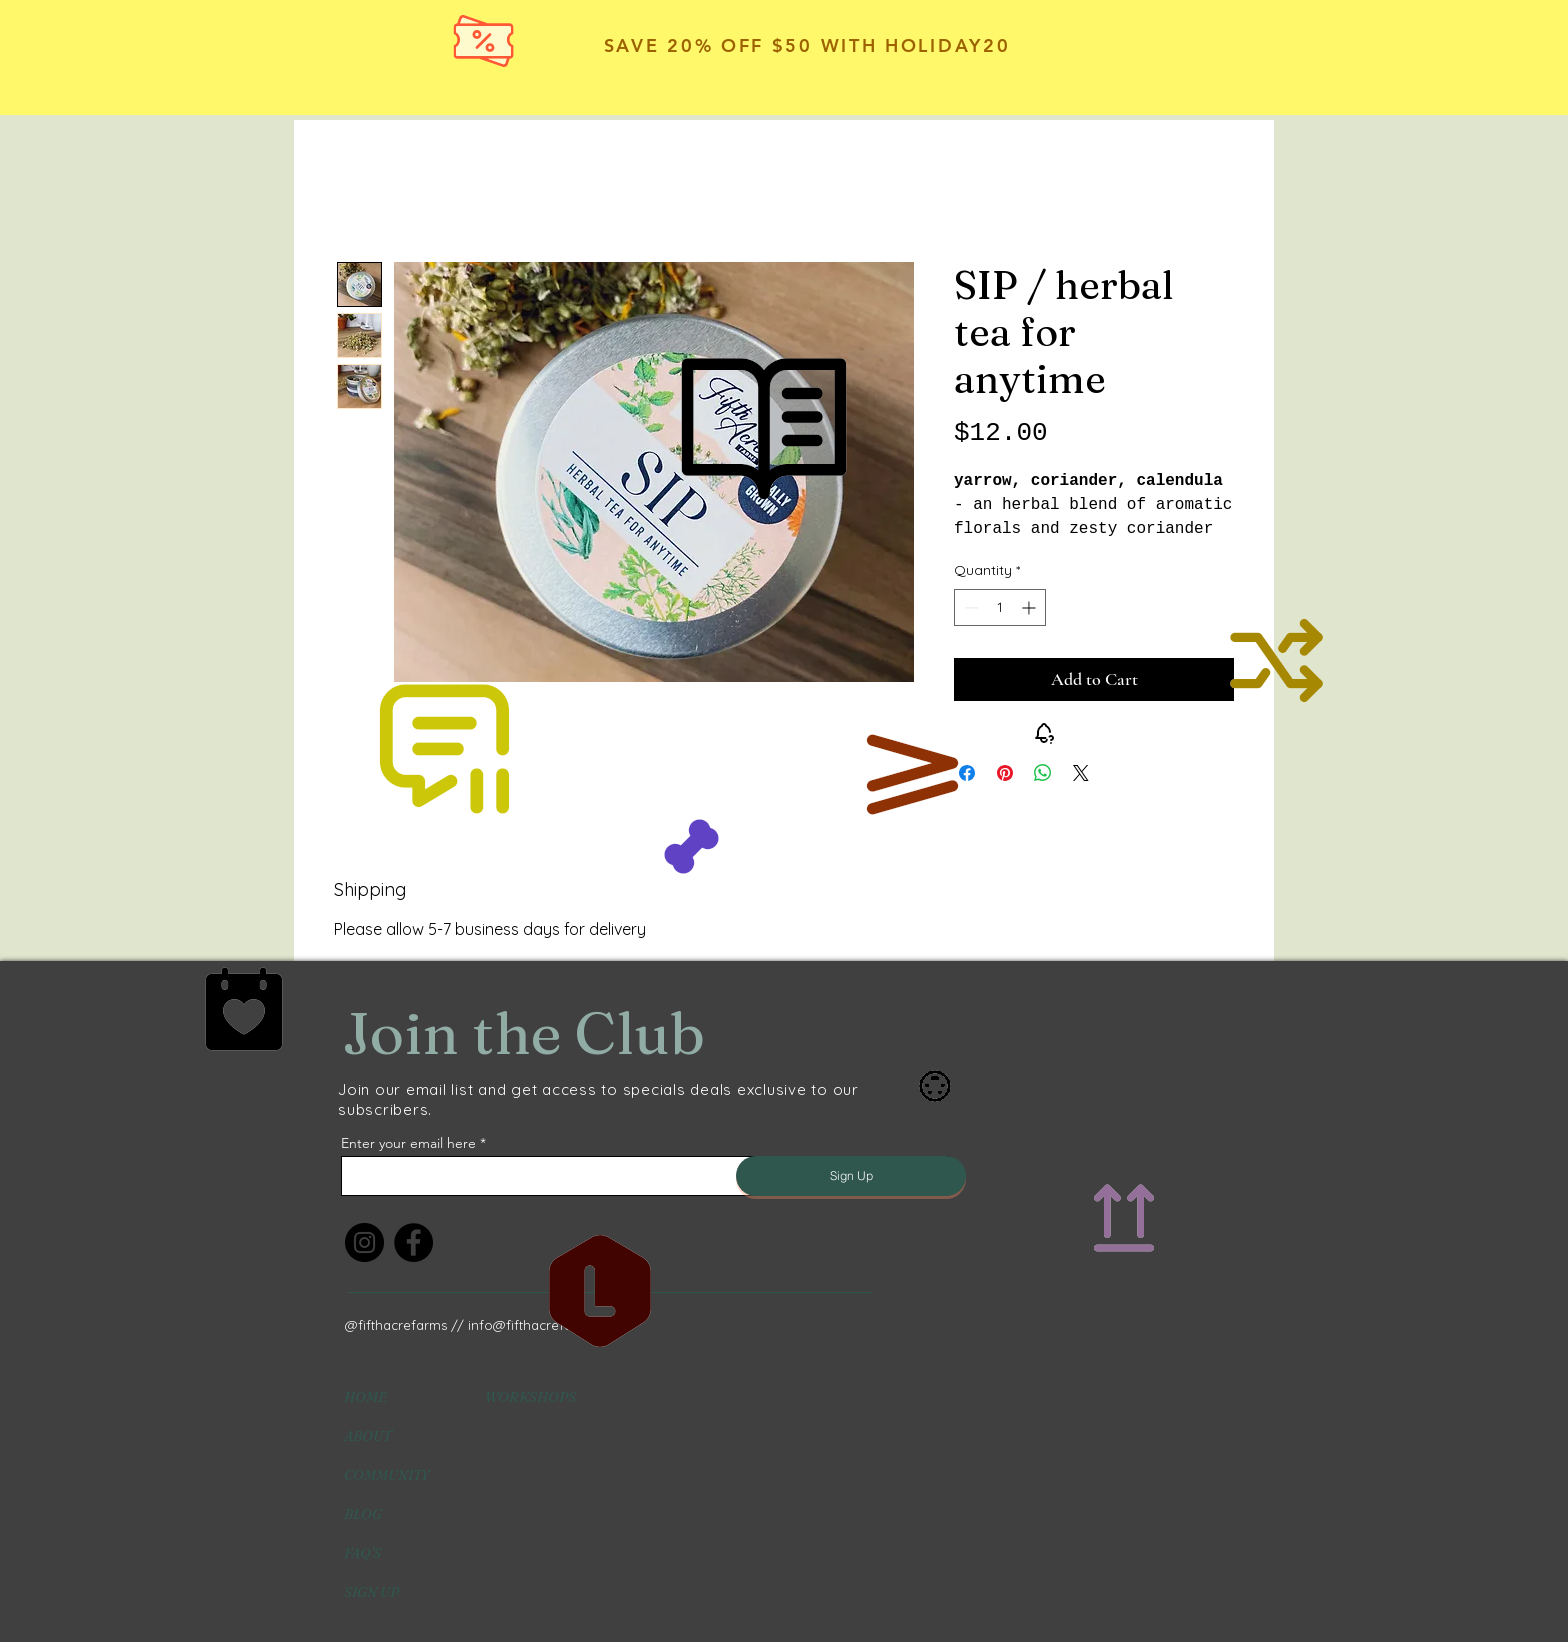  I want to click on greater than or equal to mathematical operator, so click(912, 774).